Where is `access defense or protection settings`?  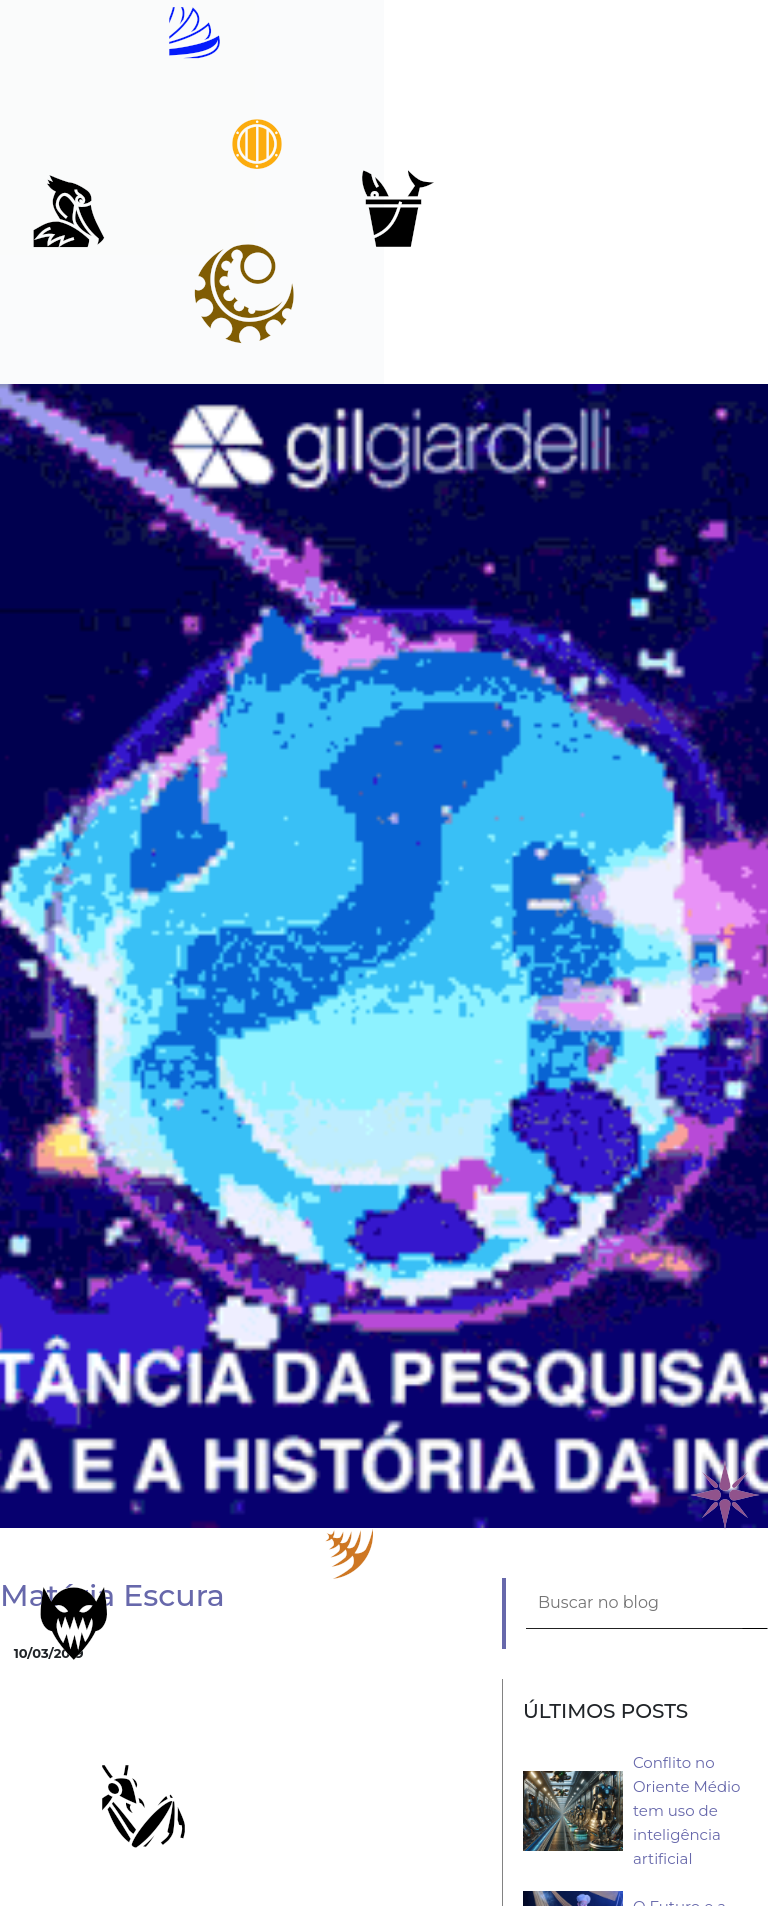 access defense or protection settings is located at coordinates (257, 144).